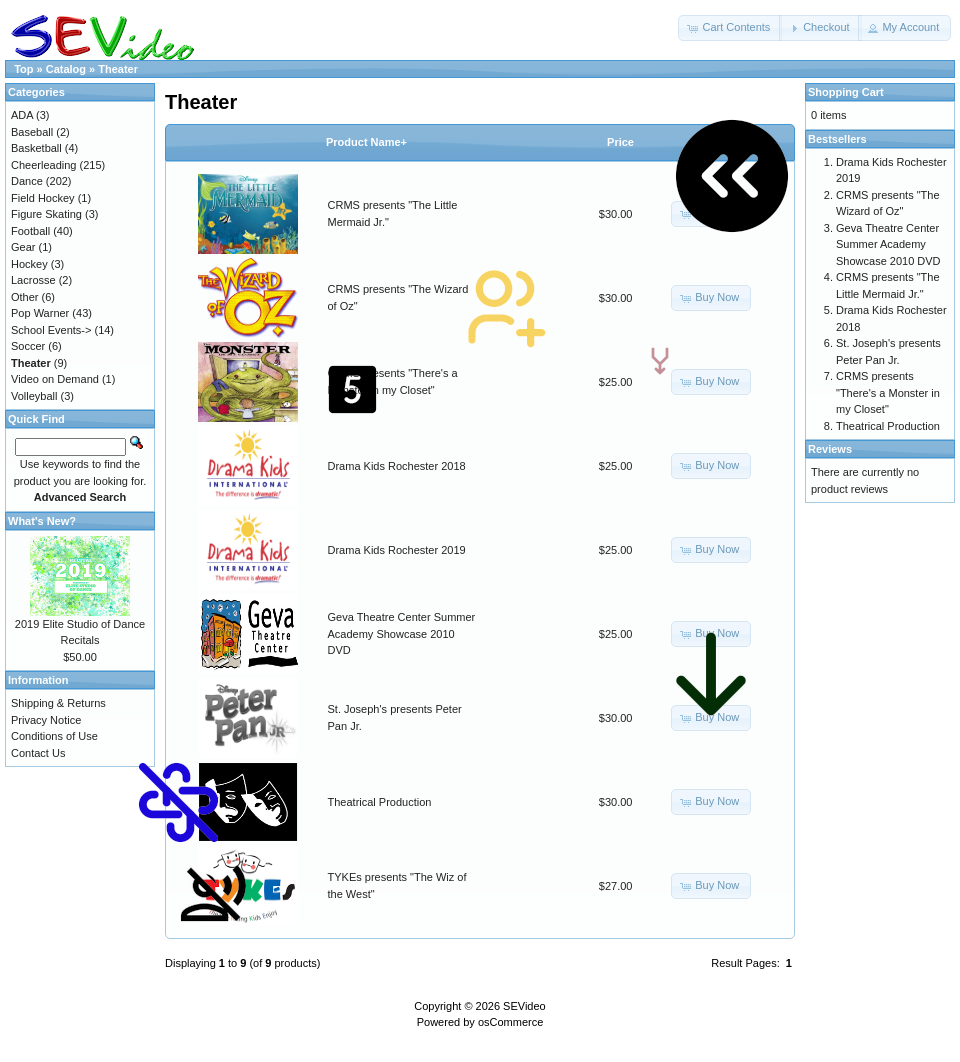 This screenshot has height=1062, width=960. Describe the element at coordinates (732, 176) in the screenshot. I see `go back to the beginning` at that location.